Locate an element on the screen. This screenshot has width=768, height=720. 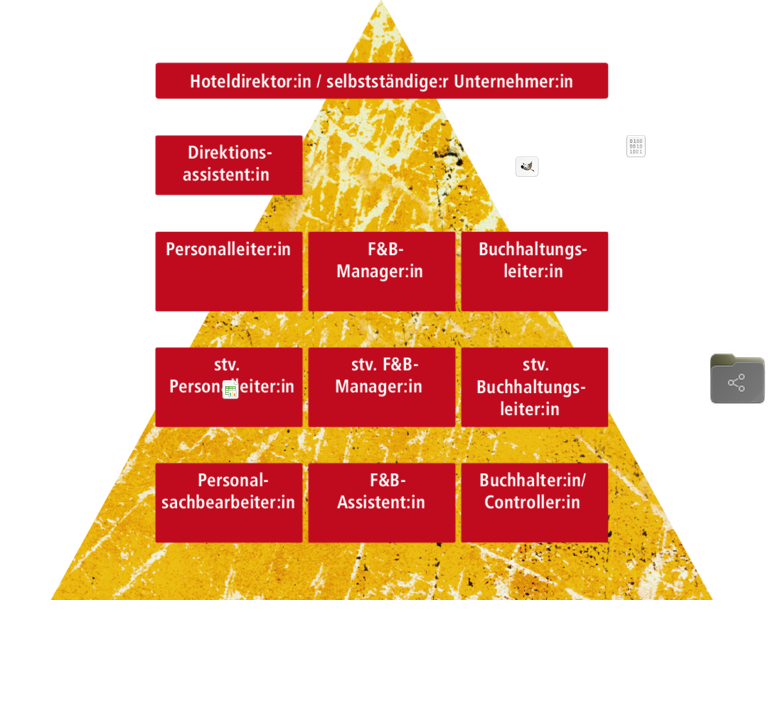
open a spreadsheet file is located at coordinates (230, 389).